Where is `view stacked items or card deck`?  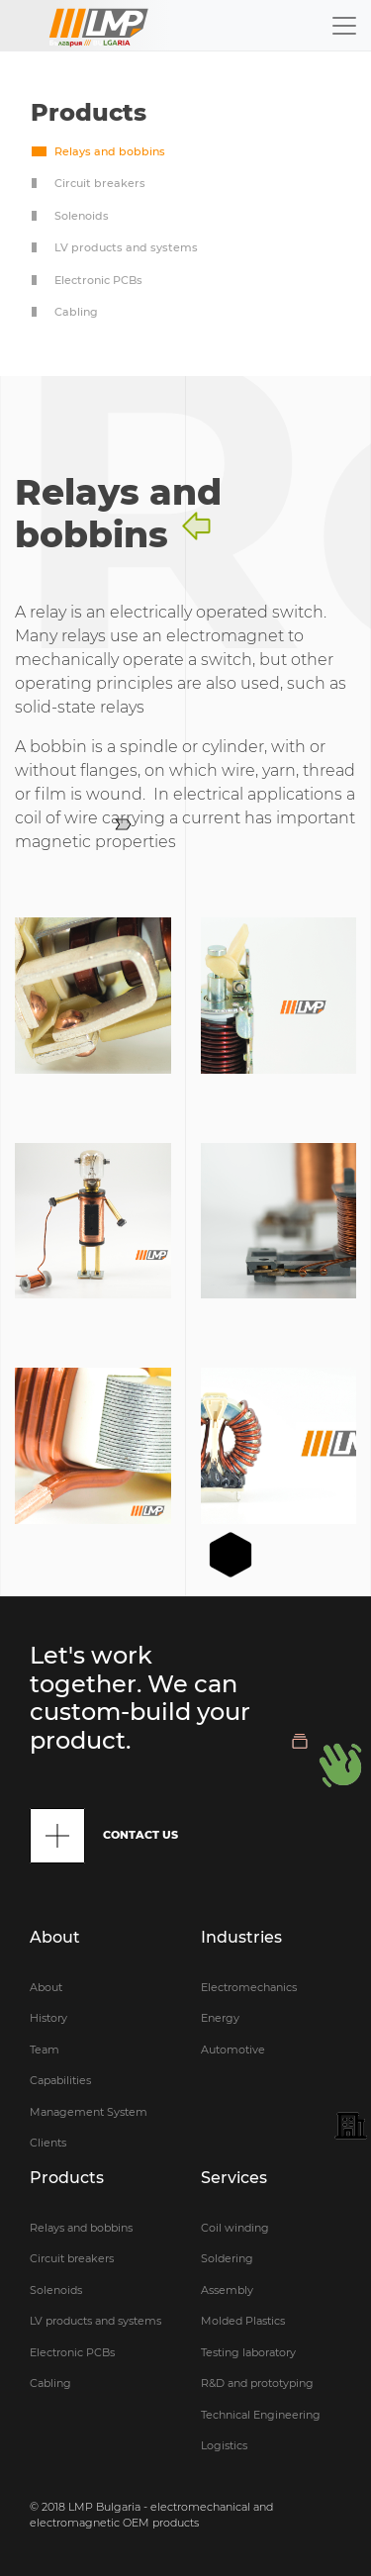 view stacked items or card deck is located at coordinates (300, 1742).